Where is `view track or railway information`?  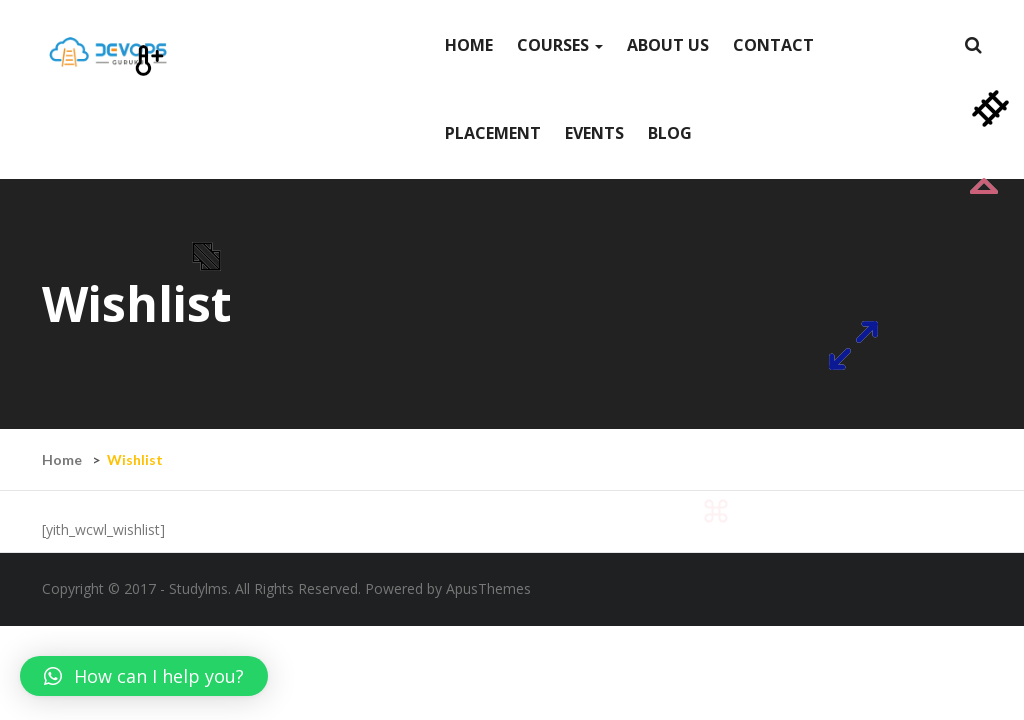
view track or railway information is located at coordinates (990, 108).